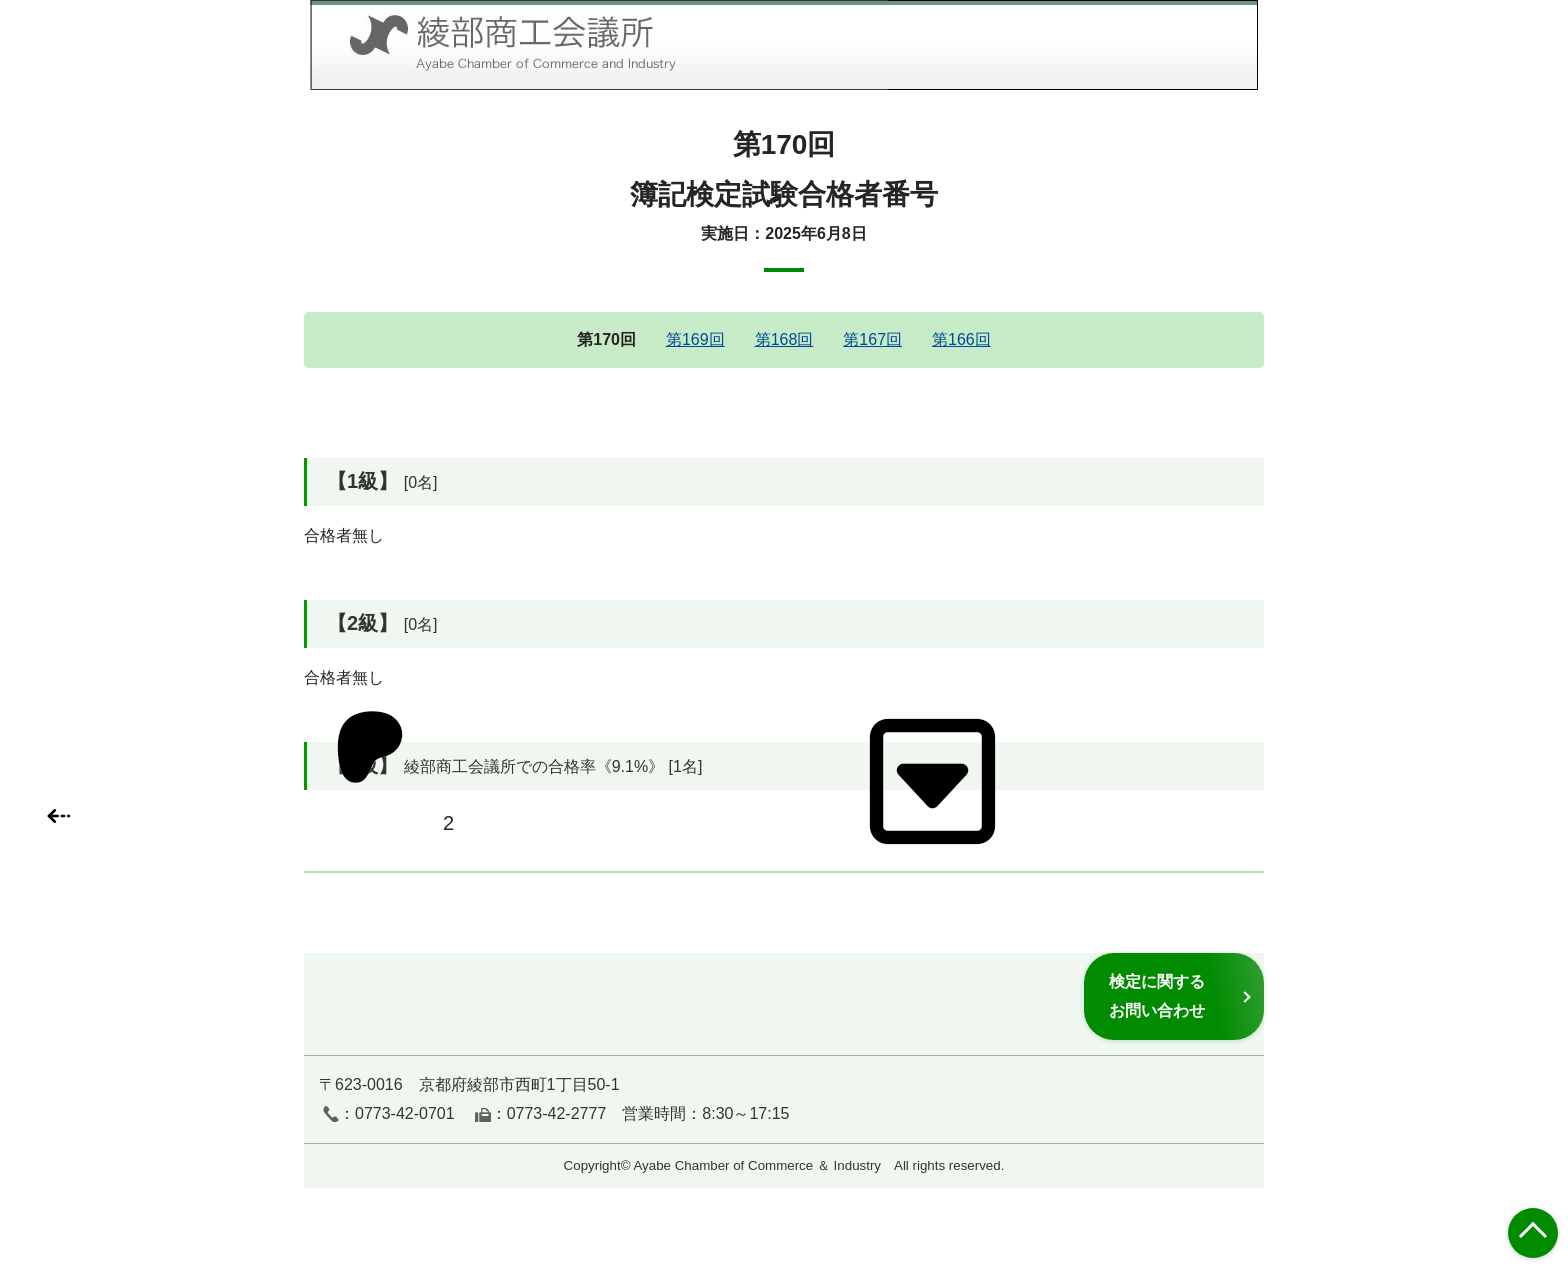  What do you see at coordinates (370, 747) in the screenshot?
I see `visit patreon page` at bounding box center [370, 747].